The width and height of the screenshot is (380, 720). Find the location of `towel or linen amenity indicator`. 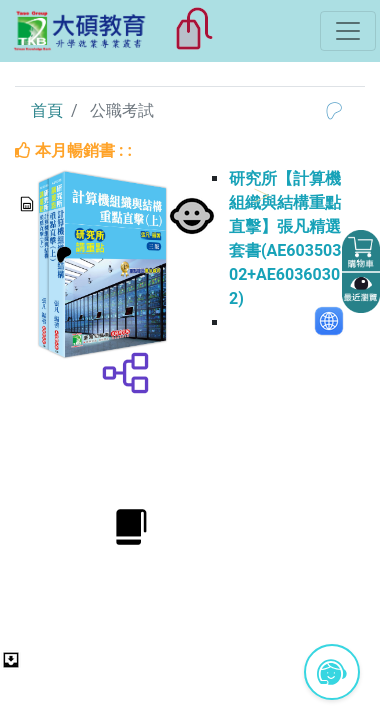

towel or linen amenity indicator is located at coordinates (130, 527).